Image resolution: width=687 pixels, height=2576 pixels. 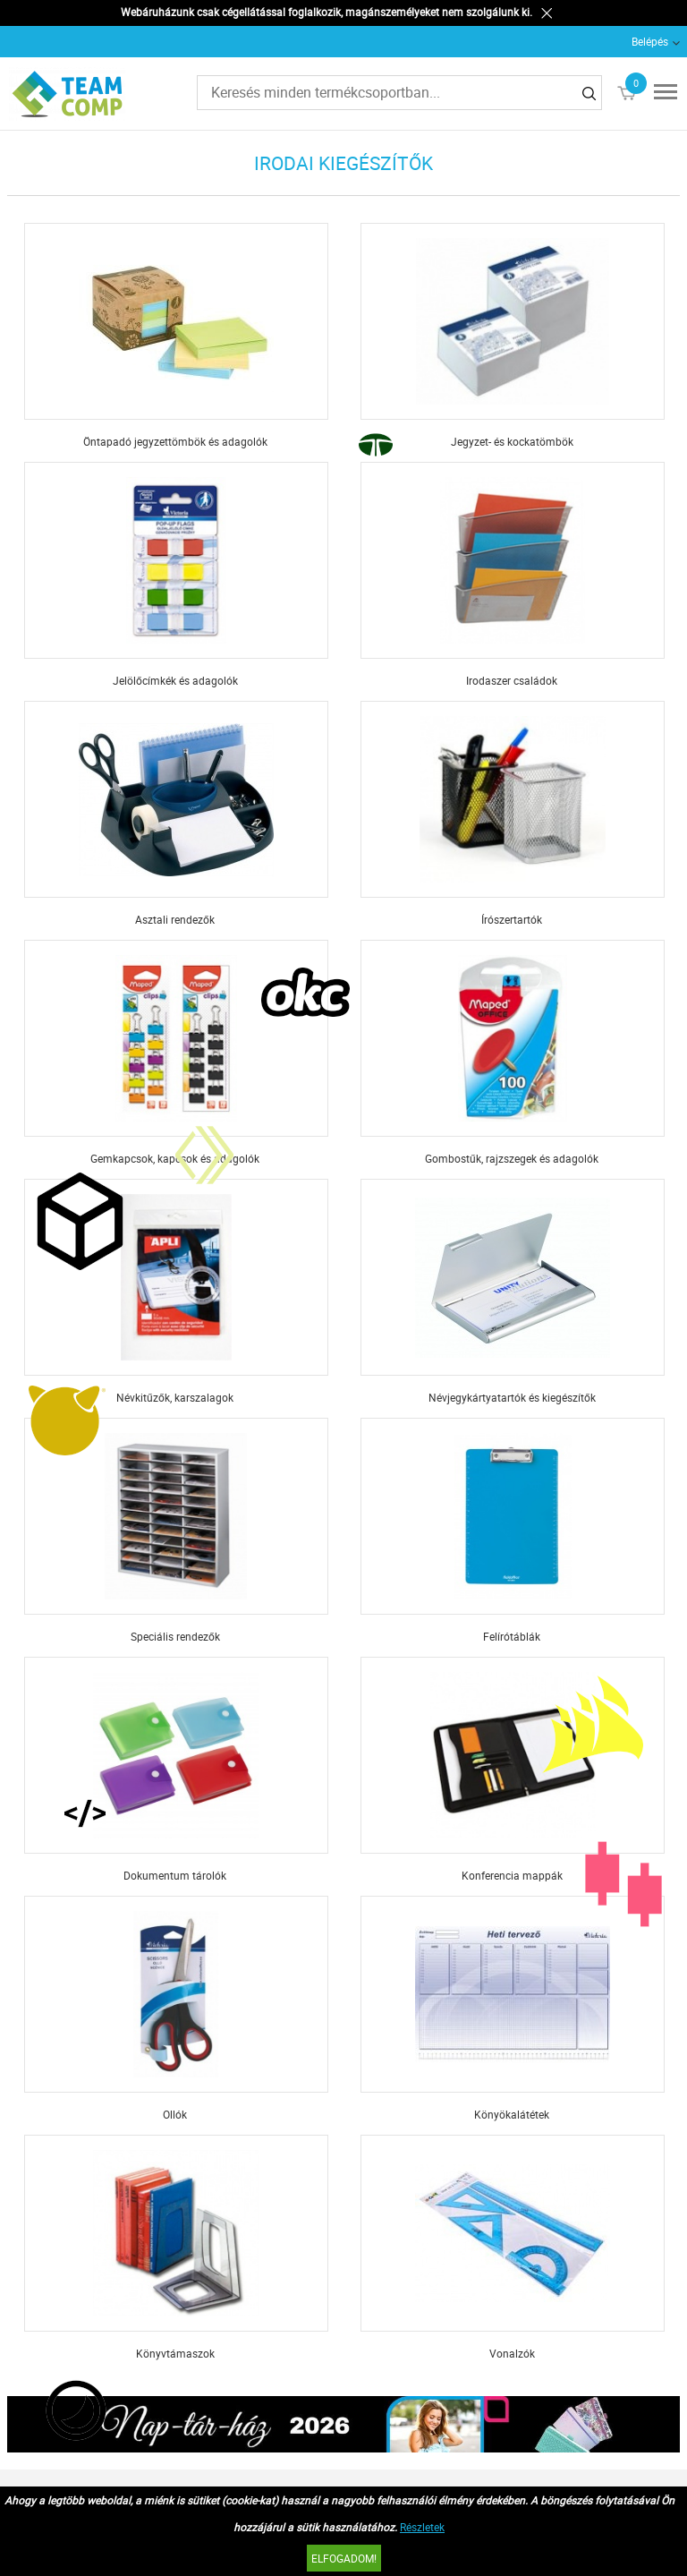 What do you see at coordinates (80, 1221) in the screenshot?
I see `open Hack The Box platform` at bounding box center [80, 1221].